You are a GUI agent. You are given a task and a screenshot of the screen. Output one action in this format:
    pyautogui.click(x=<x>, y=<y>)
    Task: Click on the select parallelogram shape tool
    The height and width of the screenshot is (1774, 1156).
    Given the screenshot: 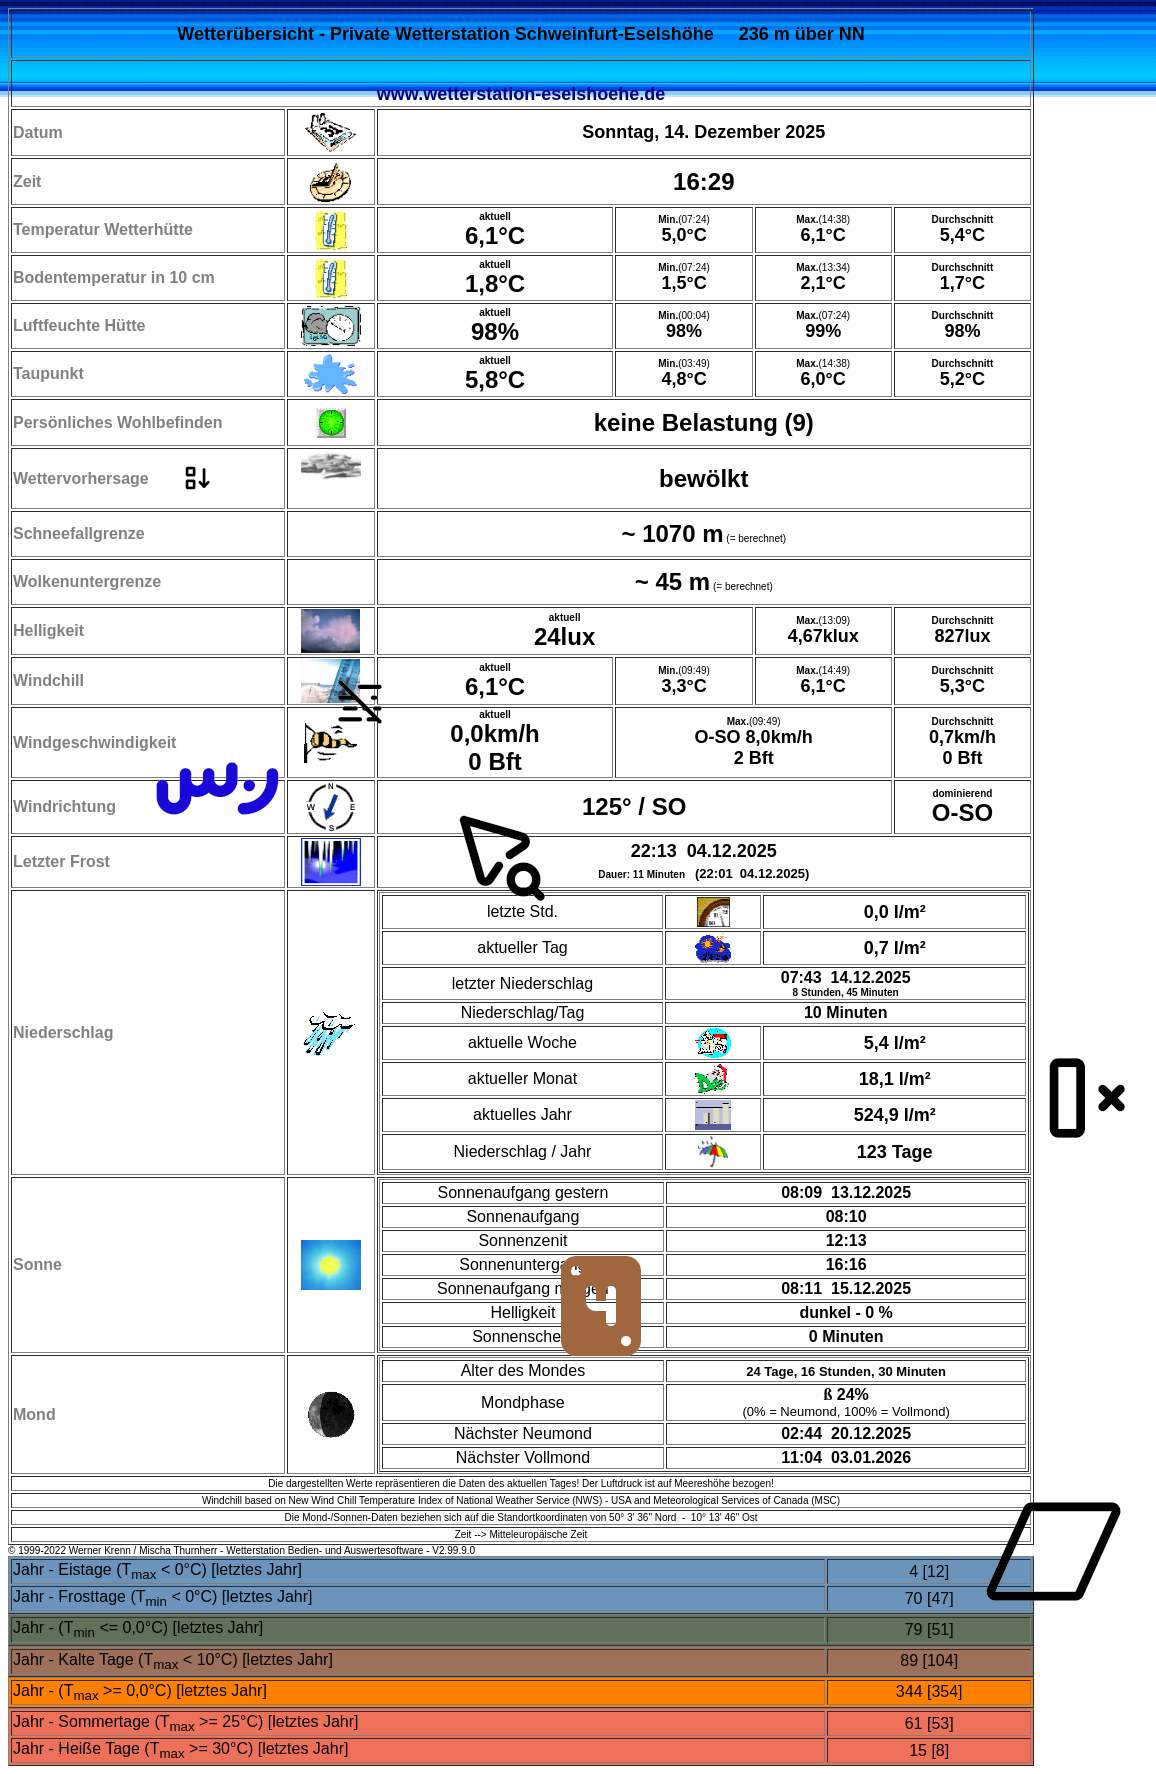 What is the action you would take?
    pyautogui.click(x=1053, y=1551)
    